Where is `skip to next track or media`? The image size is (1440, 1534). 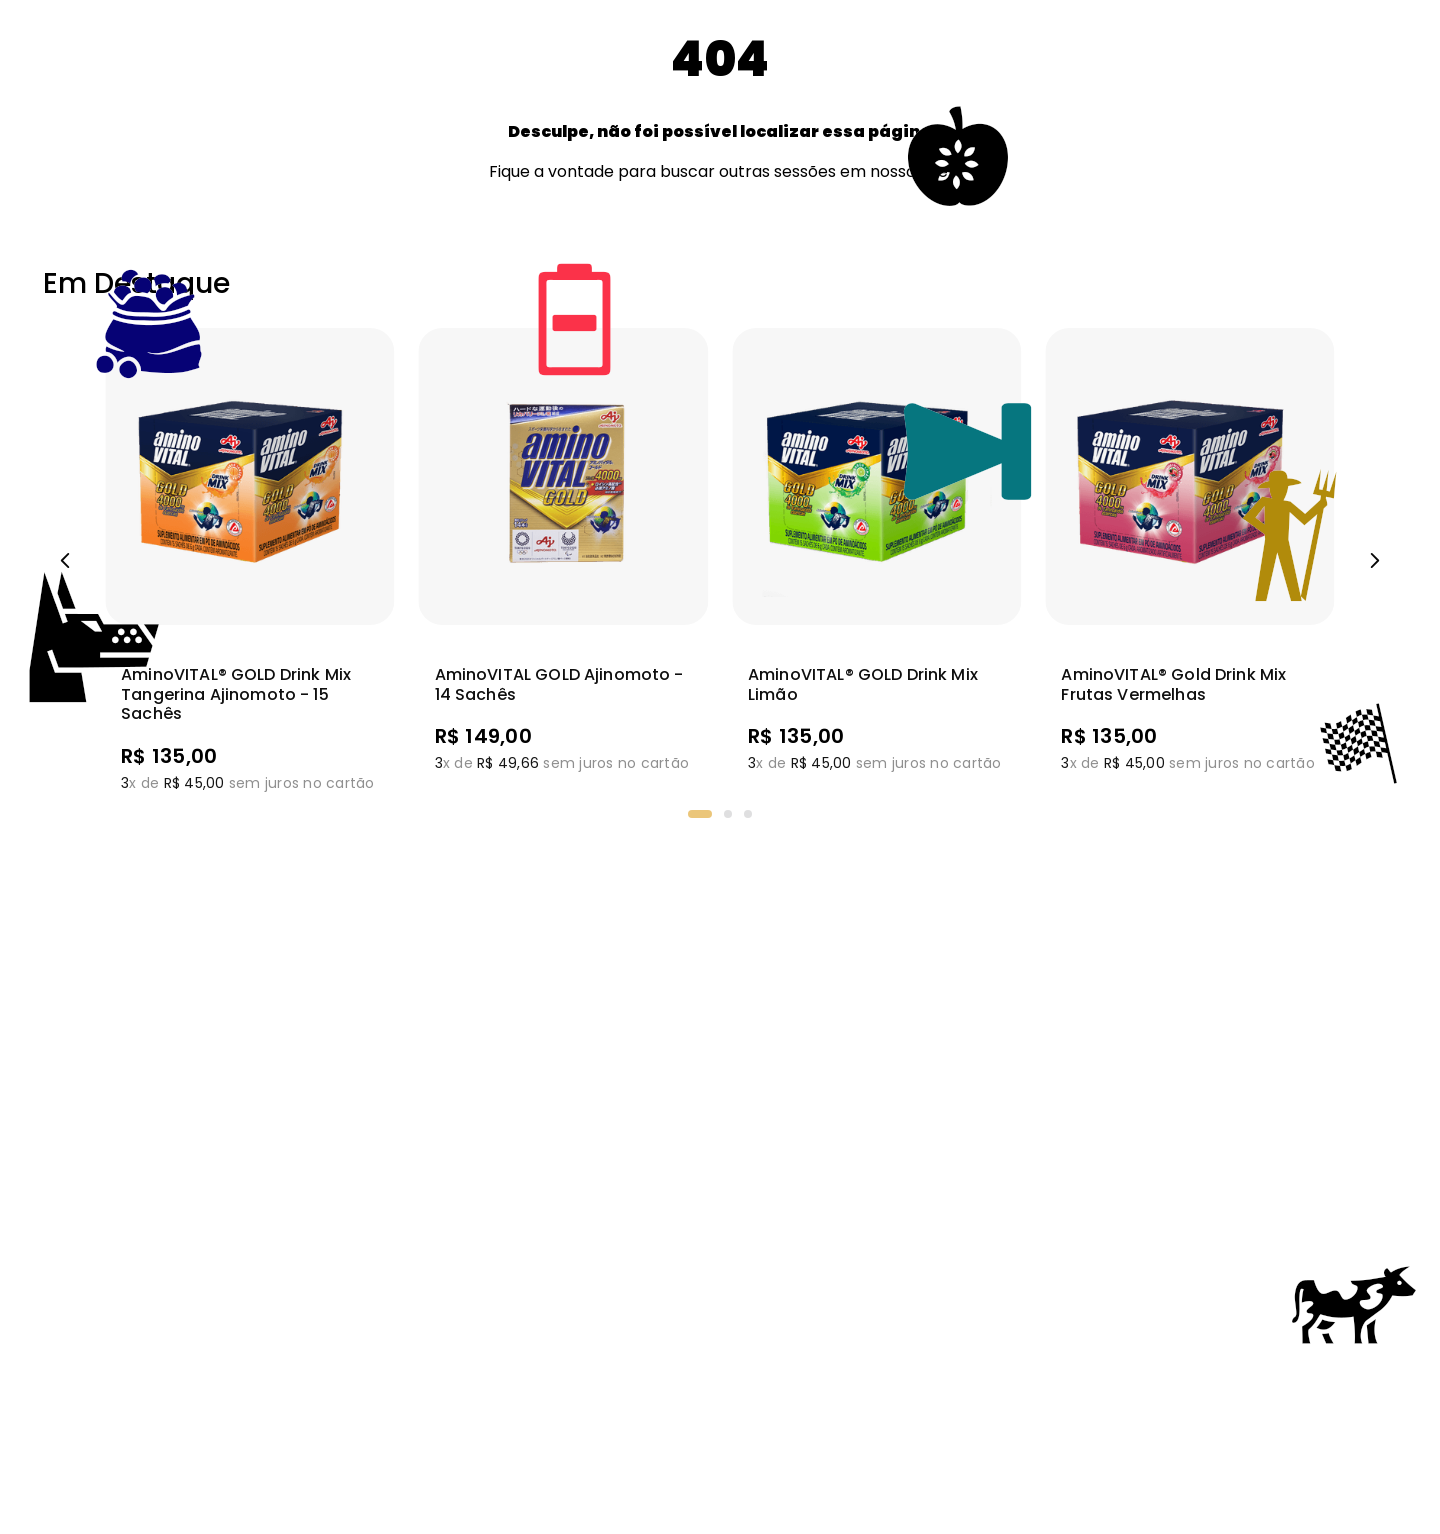 skip to next track or media is located at coordinates (967, 451).